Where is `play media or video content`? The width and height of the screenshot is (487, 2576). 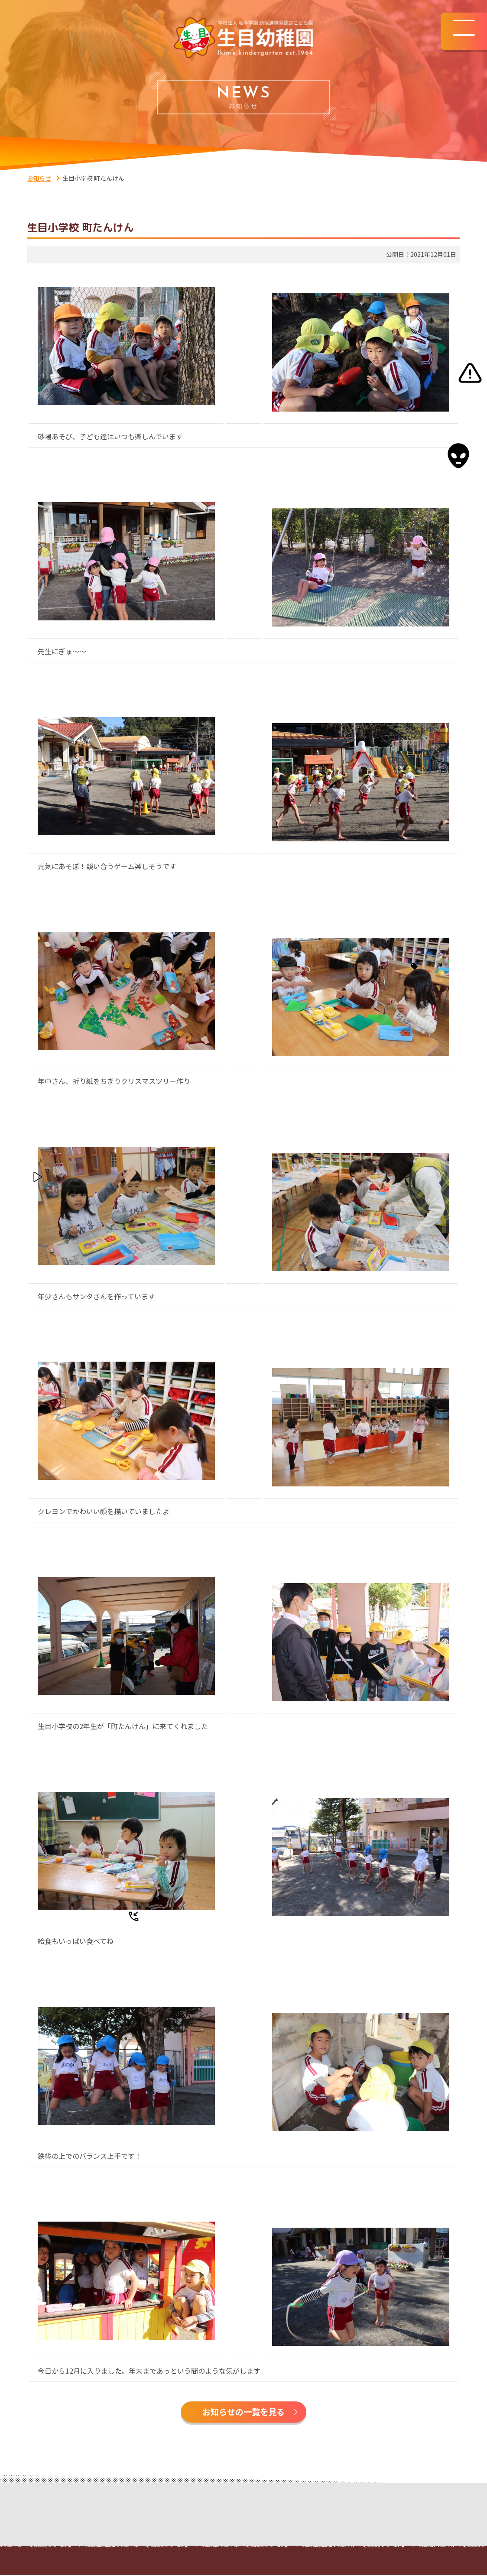 play media or video content is located at coordinates (36, 1177).